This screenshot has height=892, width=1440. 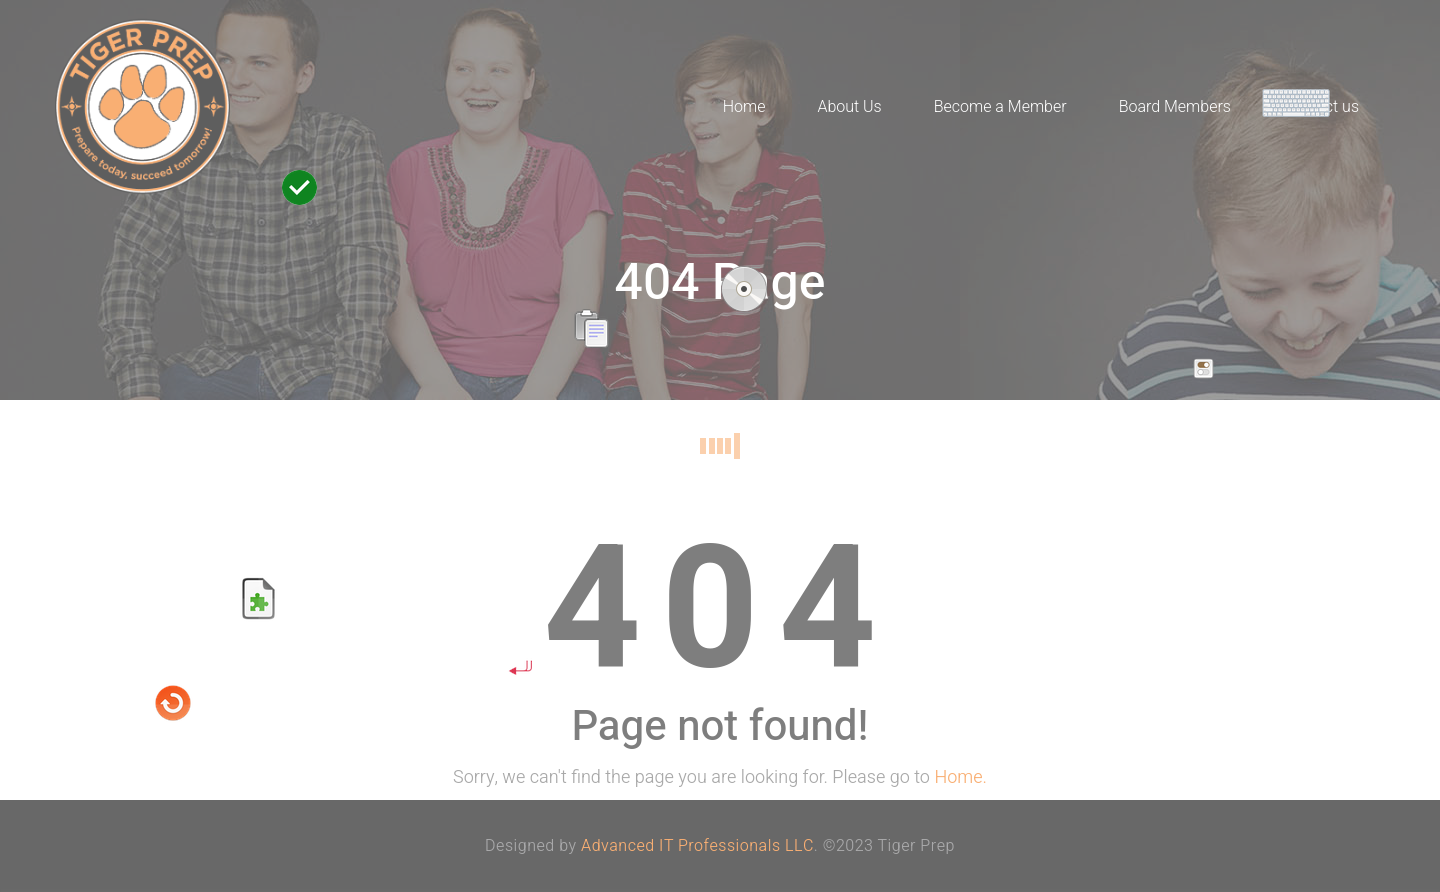 I want to click on openoffice or libreoffice extension file, so click(x=258, y=598).